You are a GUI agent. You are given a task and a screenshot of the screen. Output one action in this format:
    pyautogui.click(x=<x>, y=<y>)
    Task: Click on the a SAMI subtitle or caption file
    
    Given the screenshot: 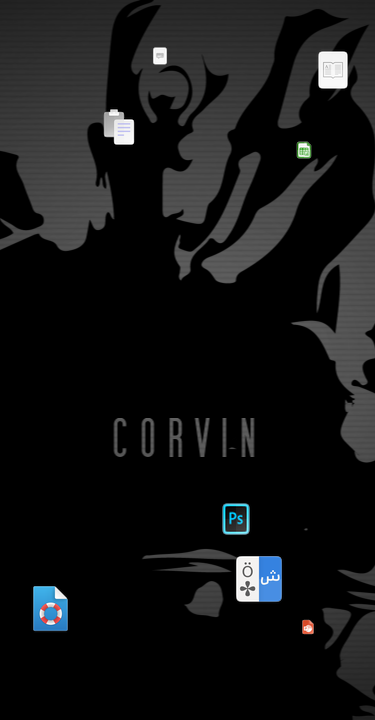 What is the action you would take?
    pyautogui.click(x=160, y=56)
    